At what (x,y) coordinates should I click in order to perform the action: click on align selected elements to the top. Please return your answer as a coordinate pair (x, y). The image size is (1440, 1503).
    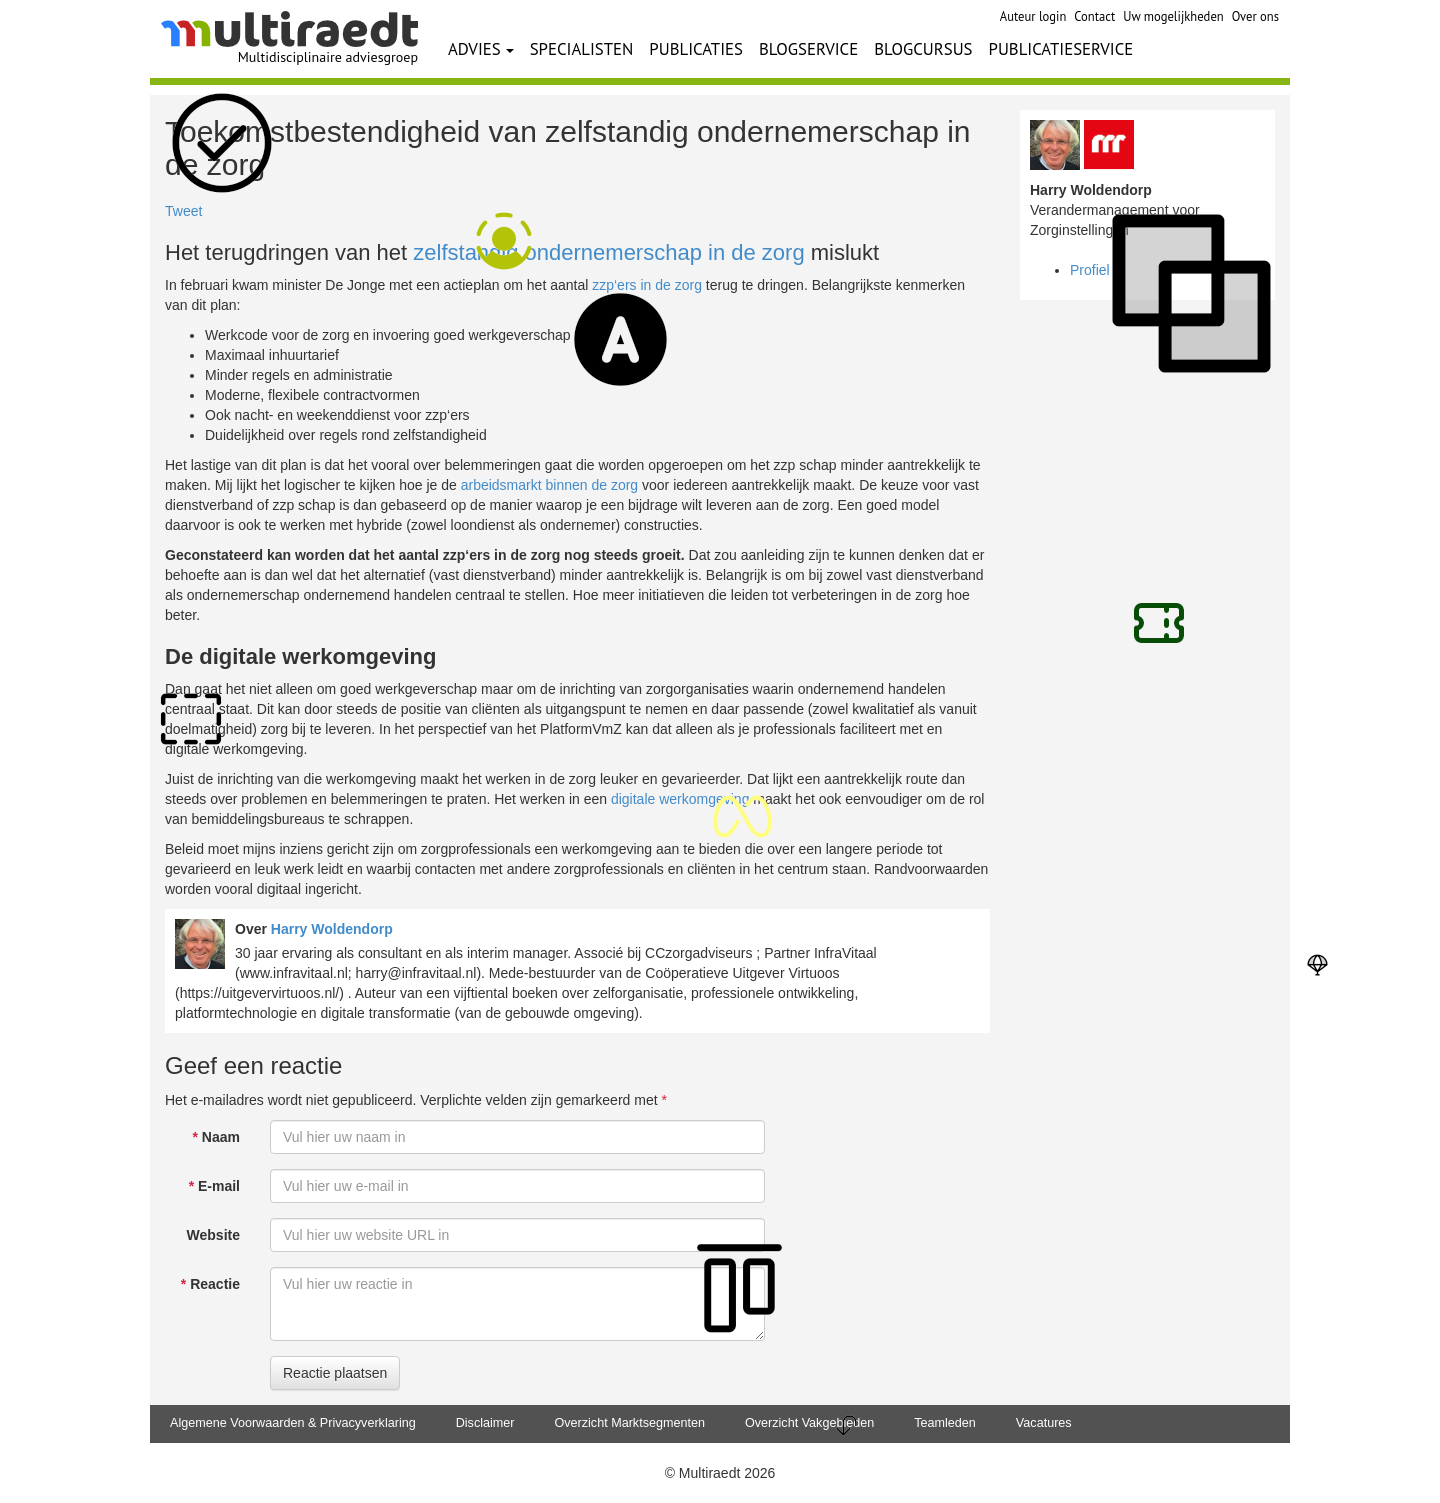
    Looking at the image, I should click on (739, 1286).